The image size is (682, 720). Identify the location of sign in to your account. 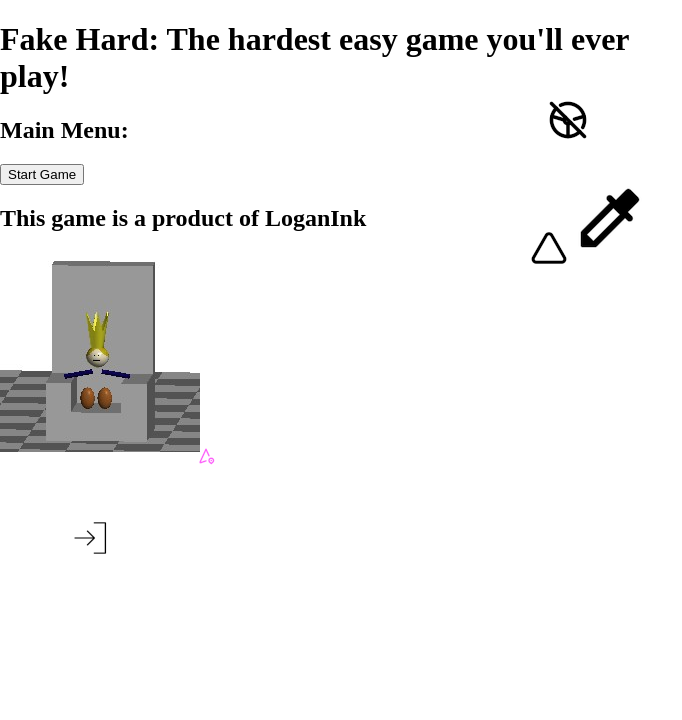
(93, 538).